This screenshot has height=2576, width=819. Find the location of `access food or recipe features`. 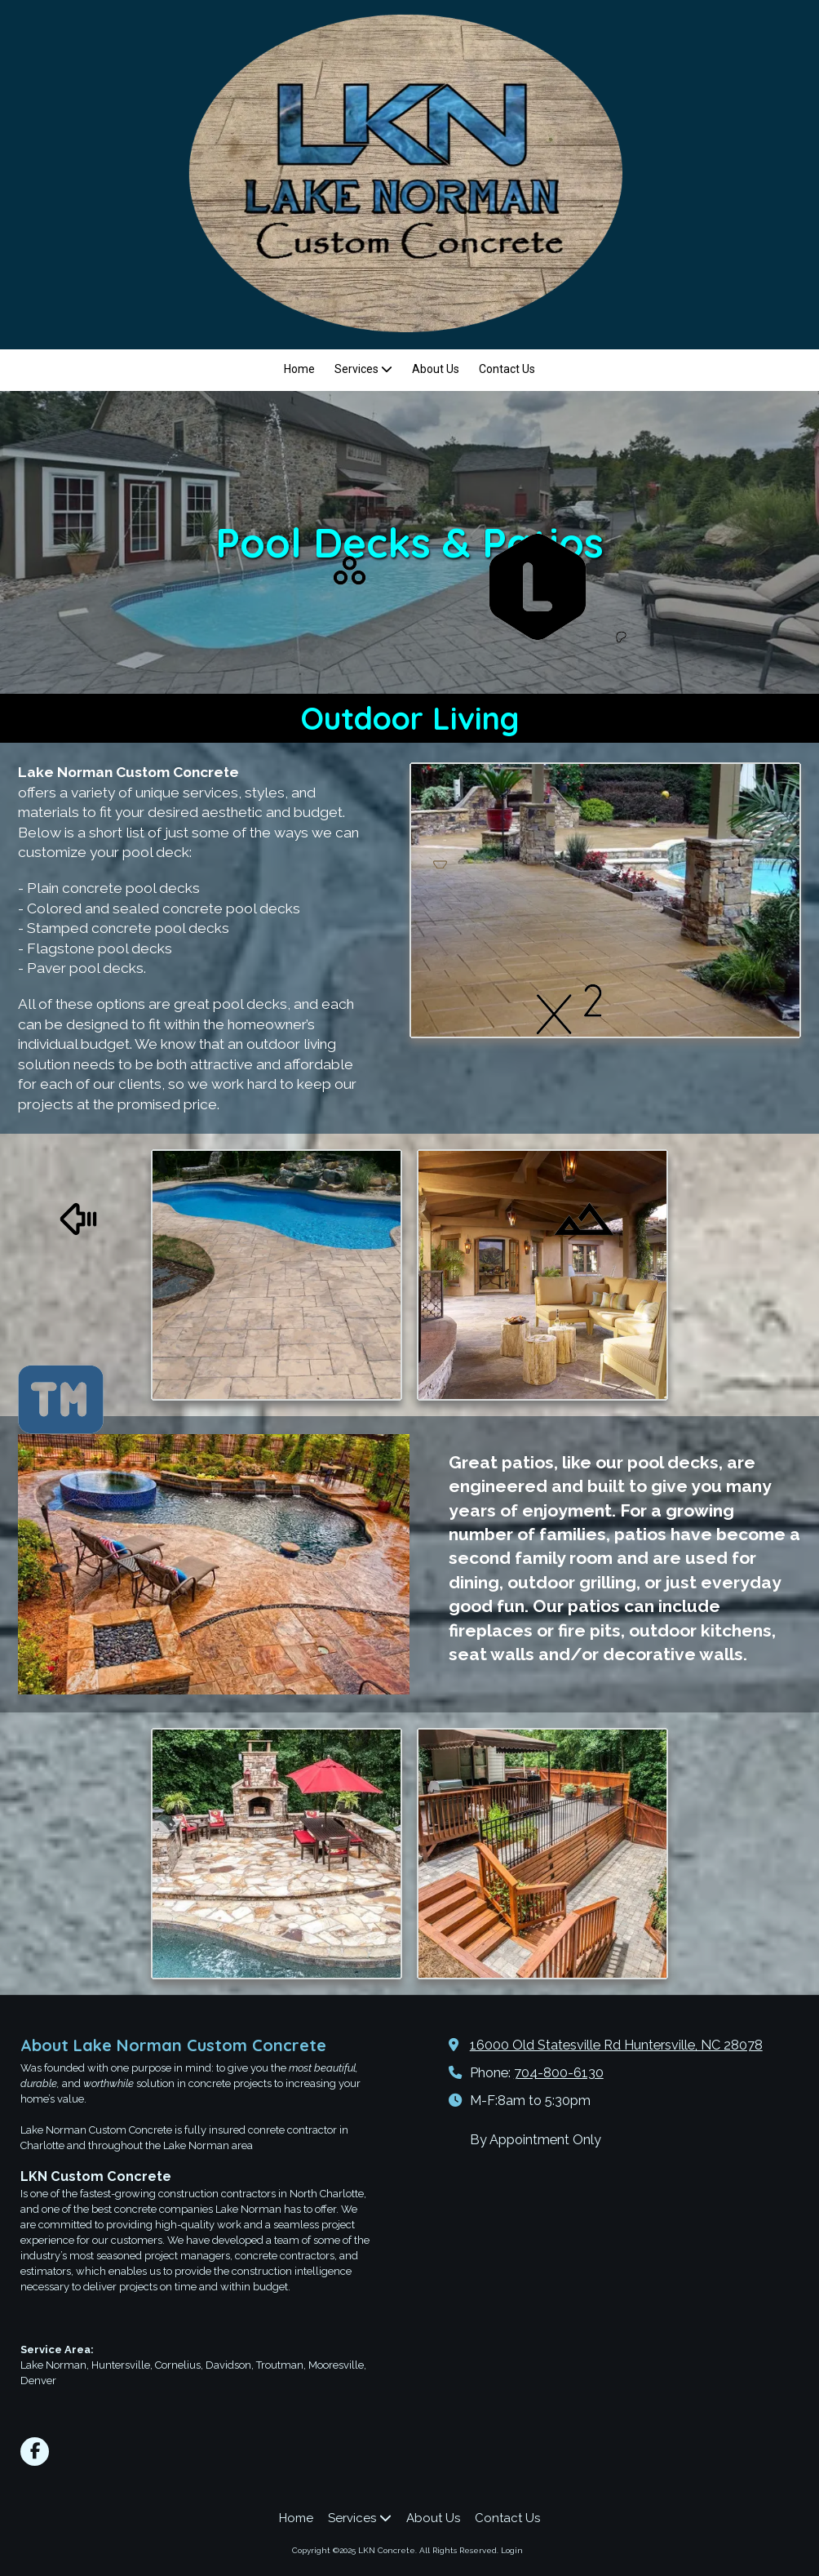

access food or recipe features is located at coordinates (440, 864).